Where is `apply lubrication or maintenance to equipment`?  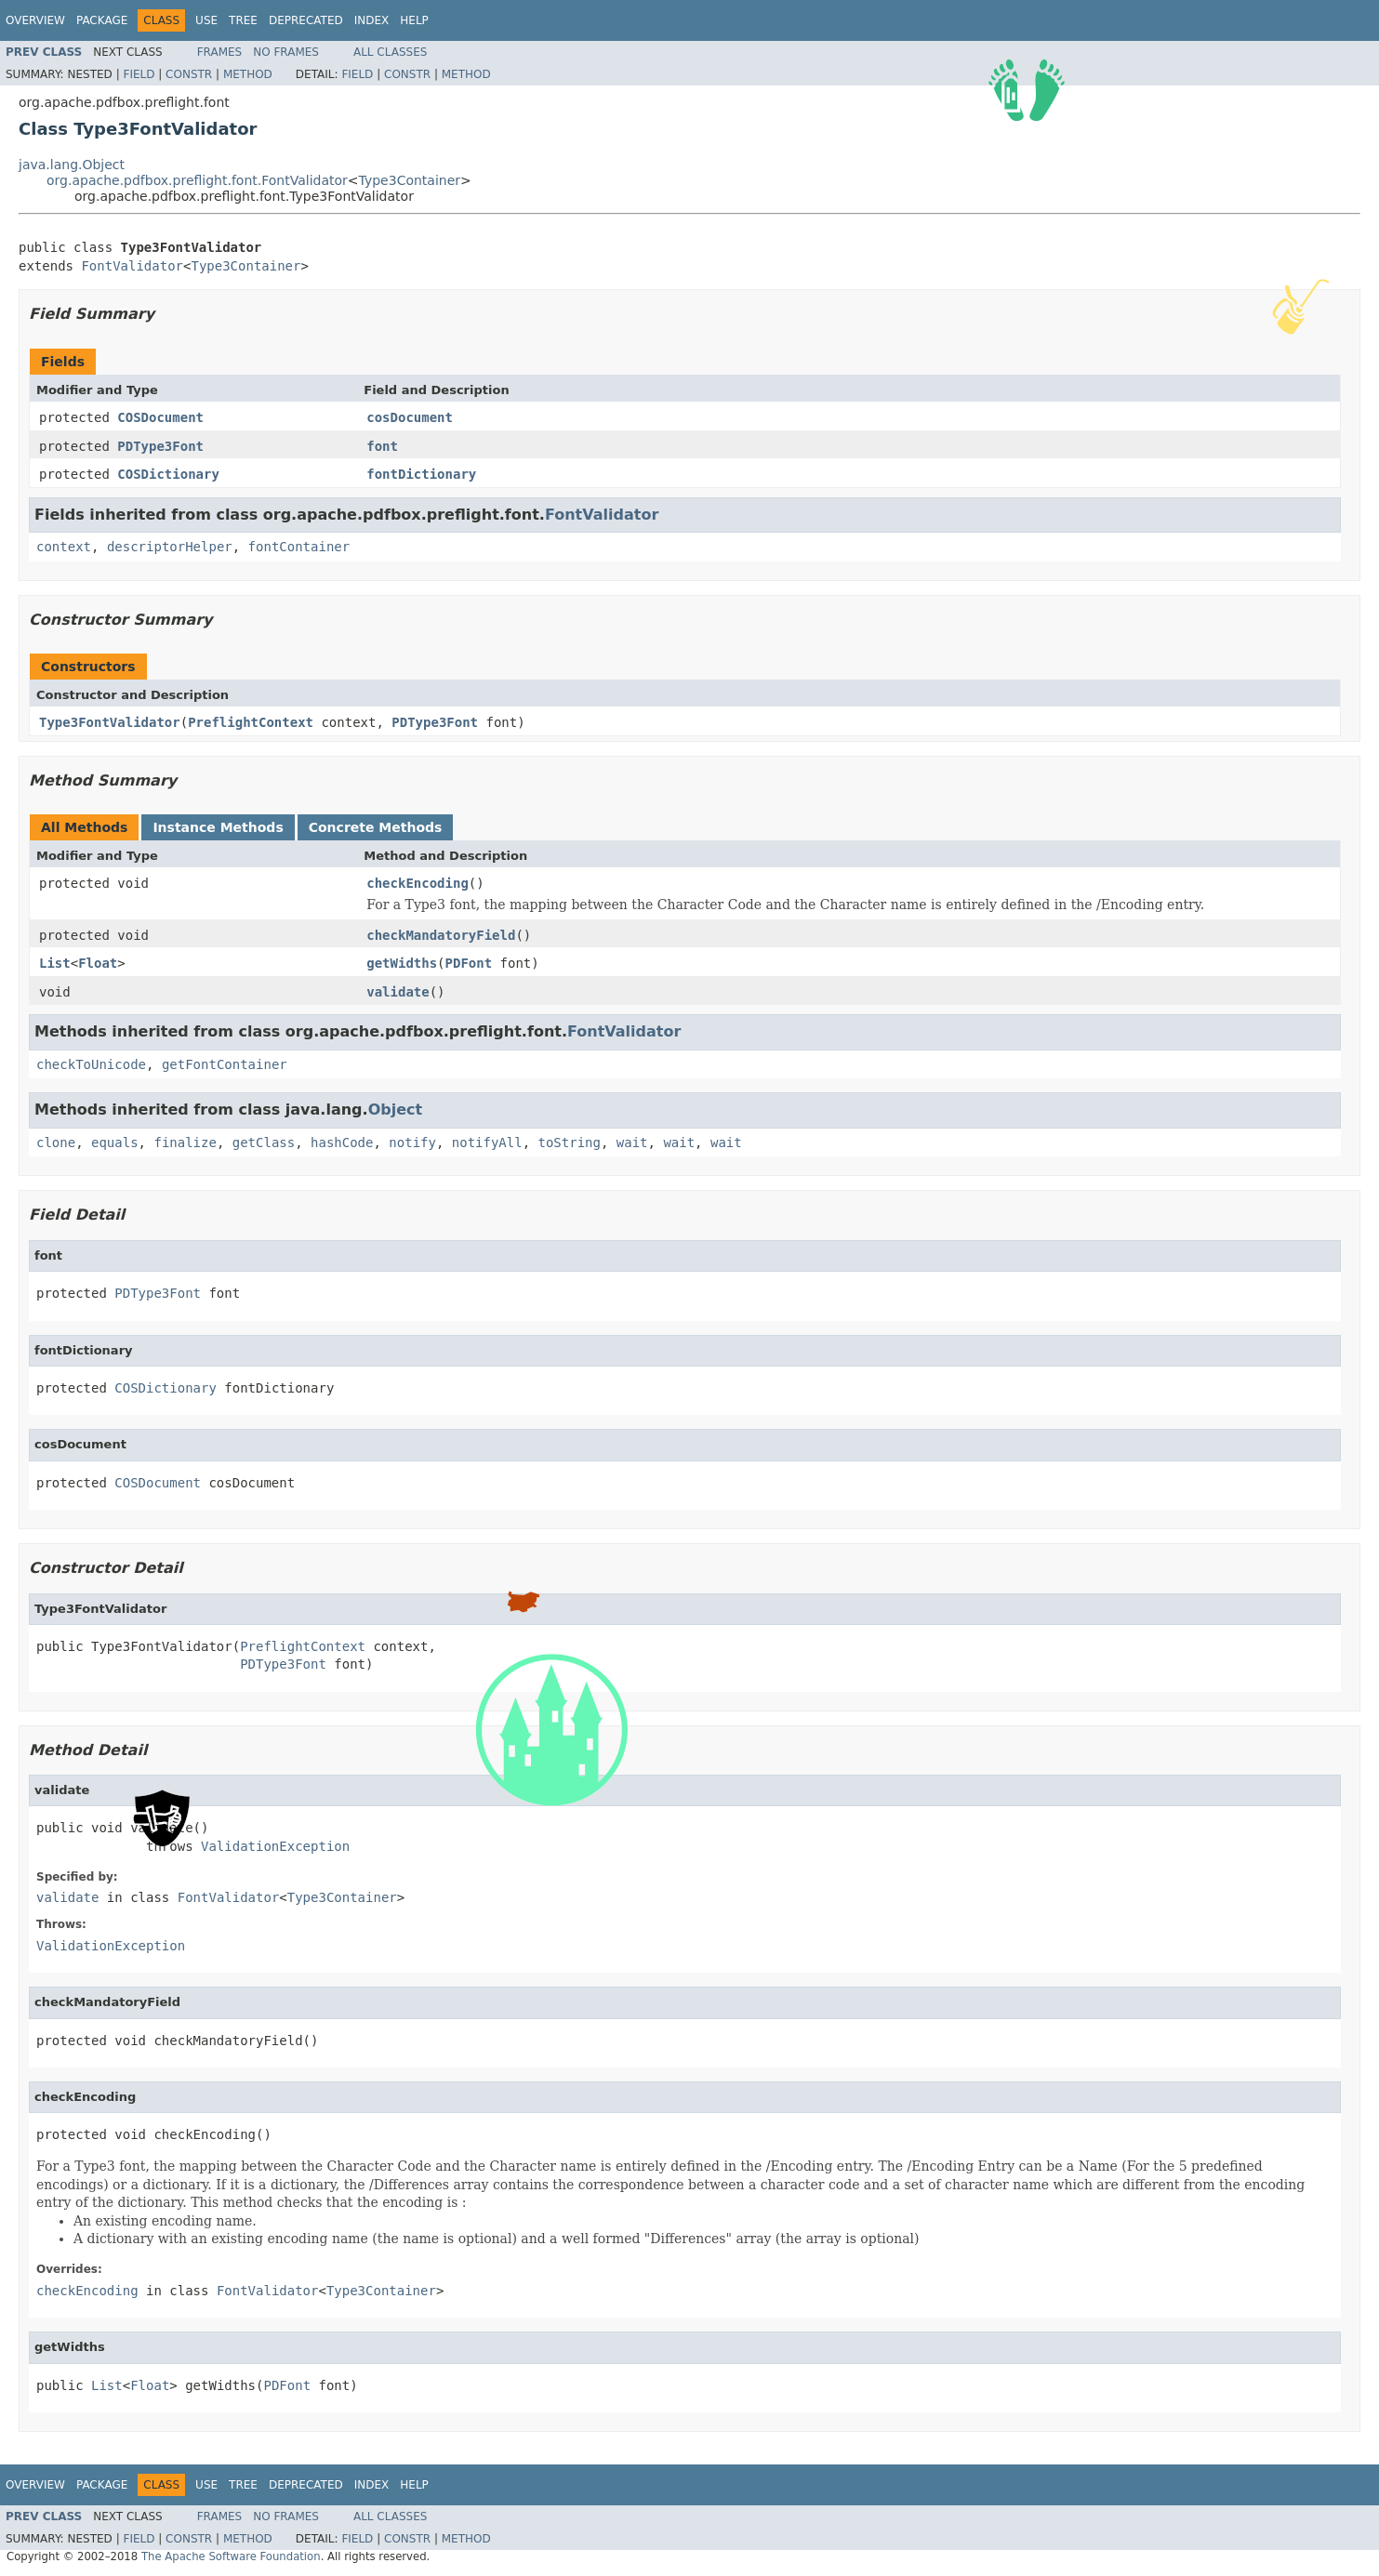
apply lubrication or maintenance to equipment is located at coordinates (1301, 307).